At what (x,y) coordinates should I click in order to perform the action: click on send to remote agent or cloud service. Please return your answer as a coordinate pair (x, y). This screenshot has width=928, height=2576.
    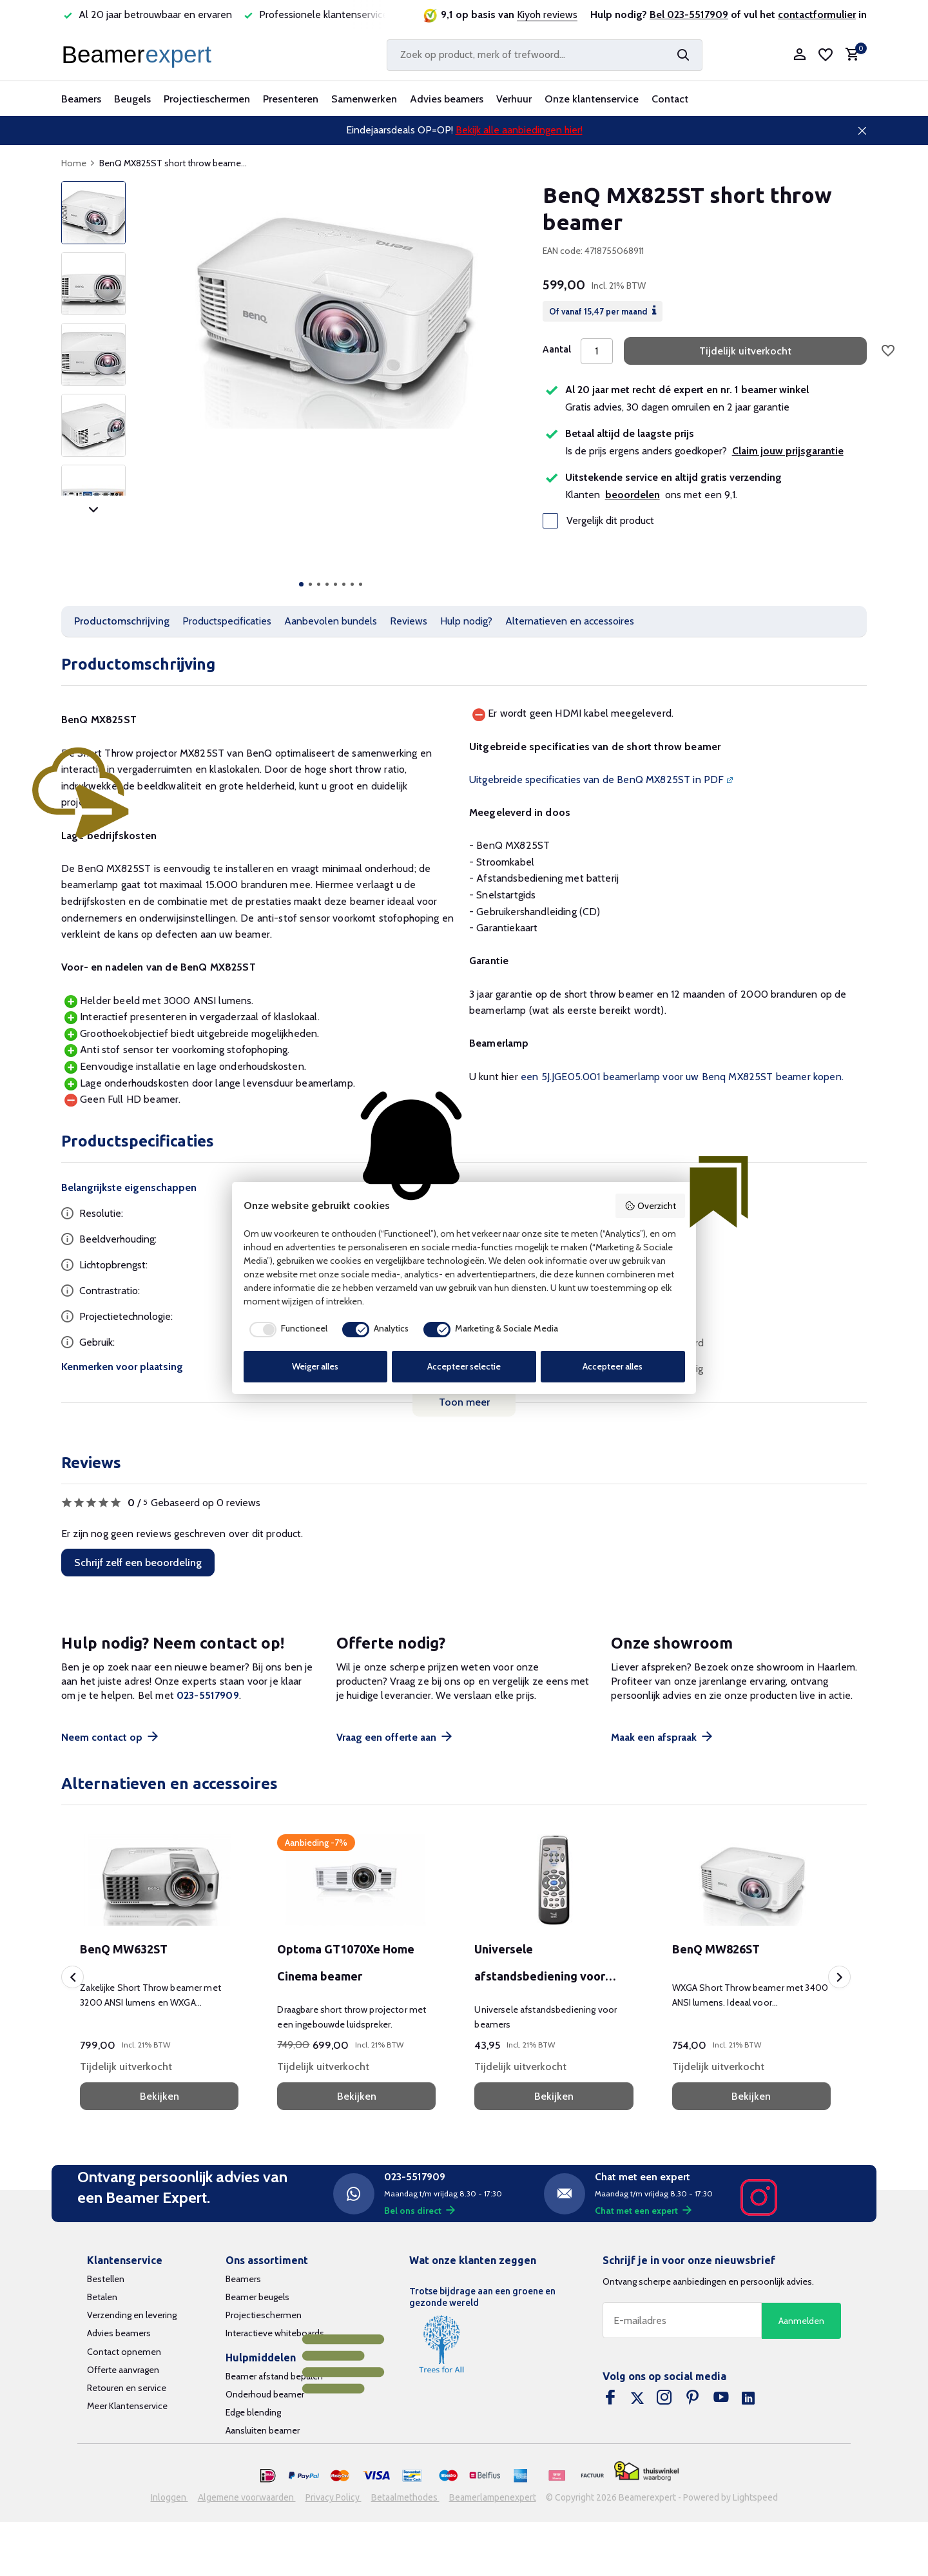
    Looking at the image, I should click on (81, 790).